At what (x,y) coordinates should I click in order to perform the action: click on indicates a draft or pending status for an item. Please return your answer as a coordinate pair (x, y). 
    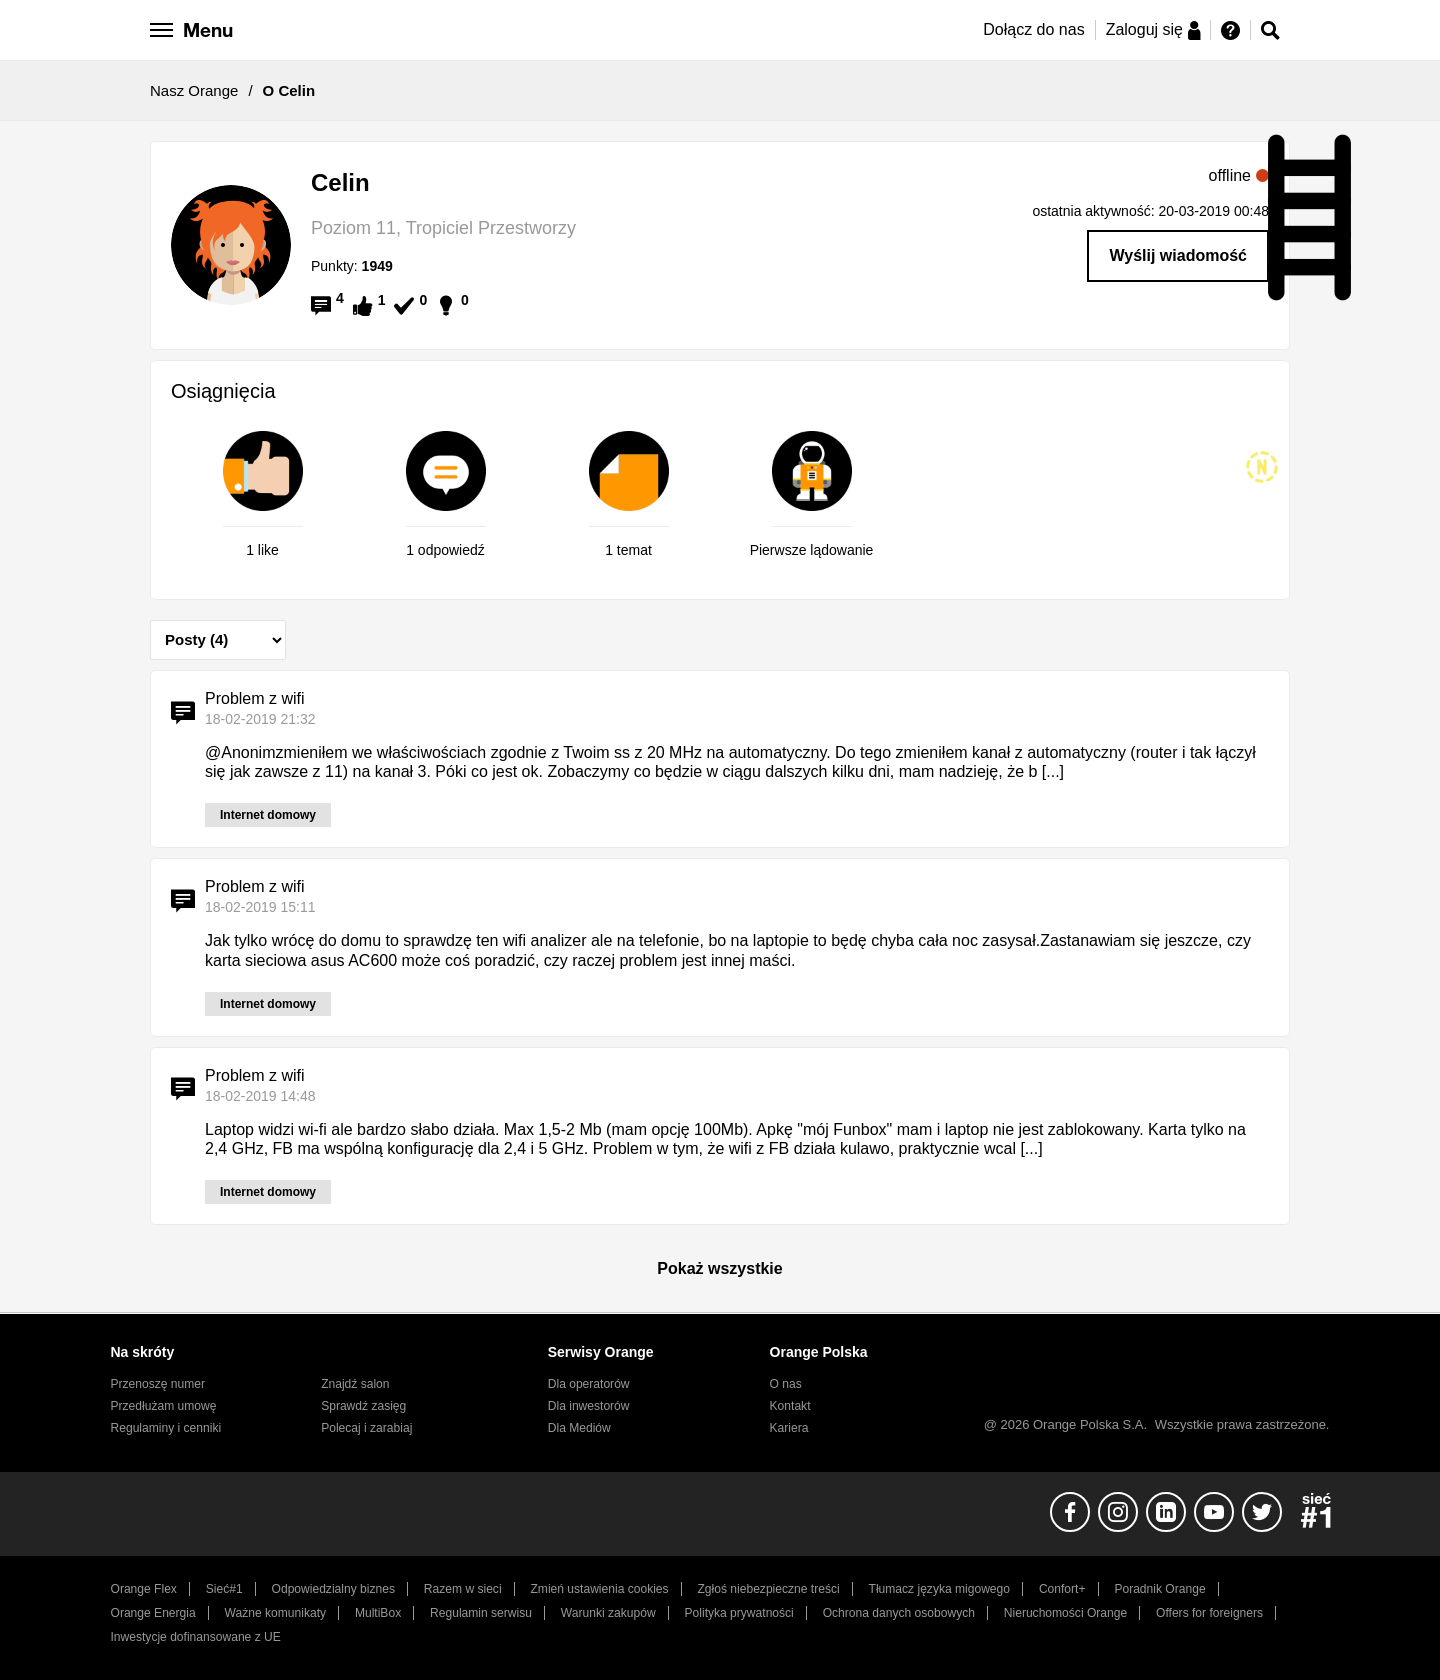
    Looking at the image, I should click on (1262, 467).